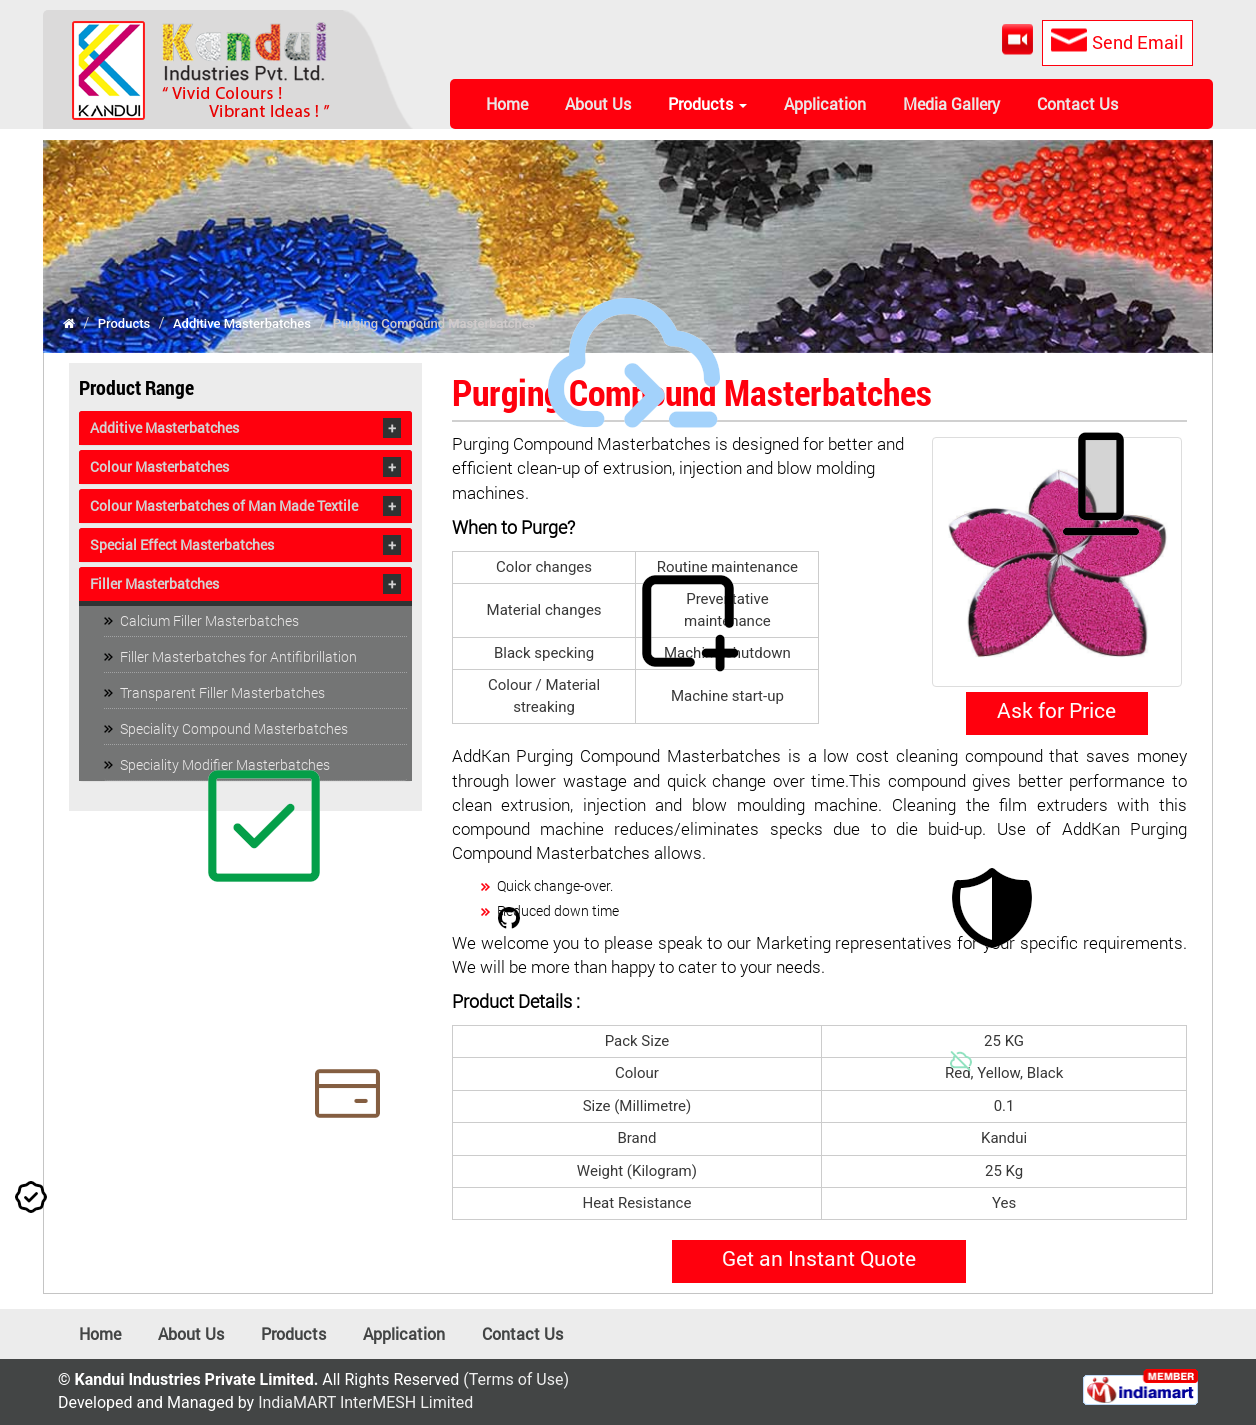 The height and width of the screenshot is (1425, 1256). Describe the element at coordinates (31, 1197) in the screenshot. I see `indicates a verified account or identity` at that location.